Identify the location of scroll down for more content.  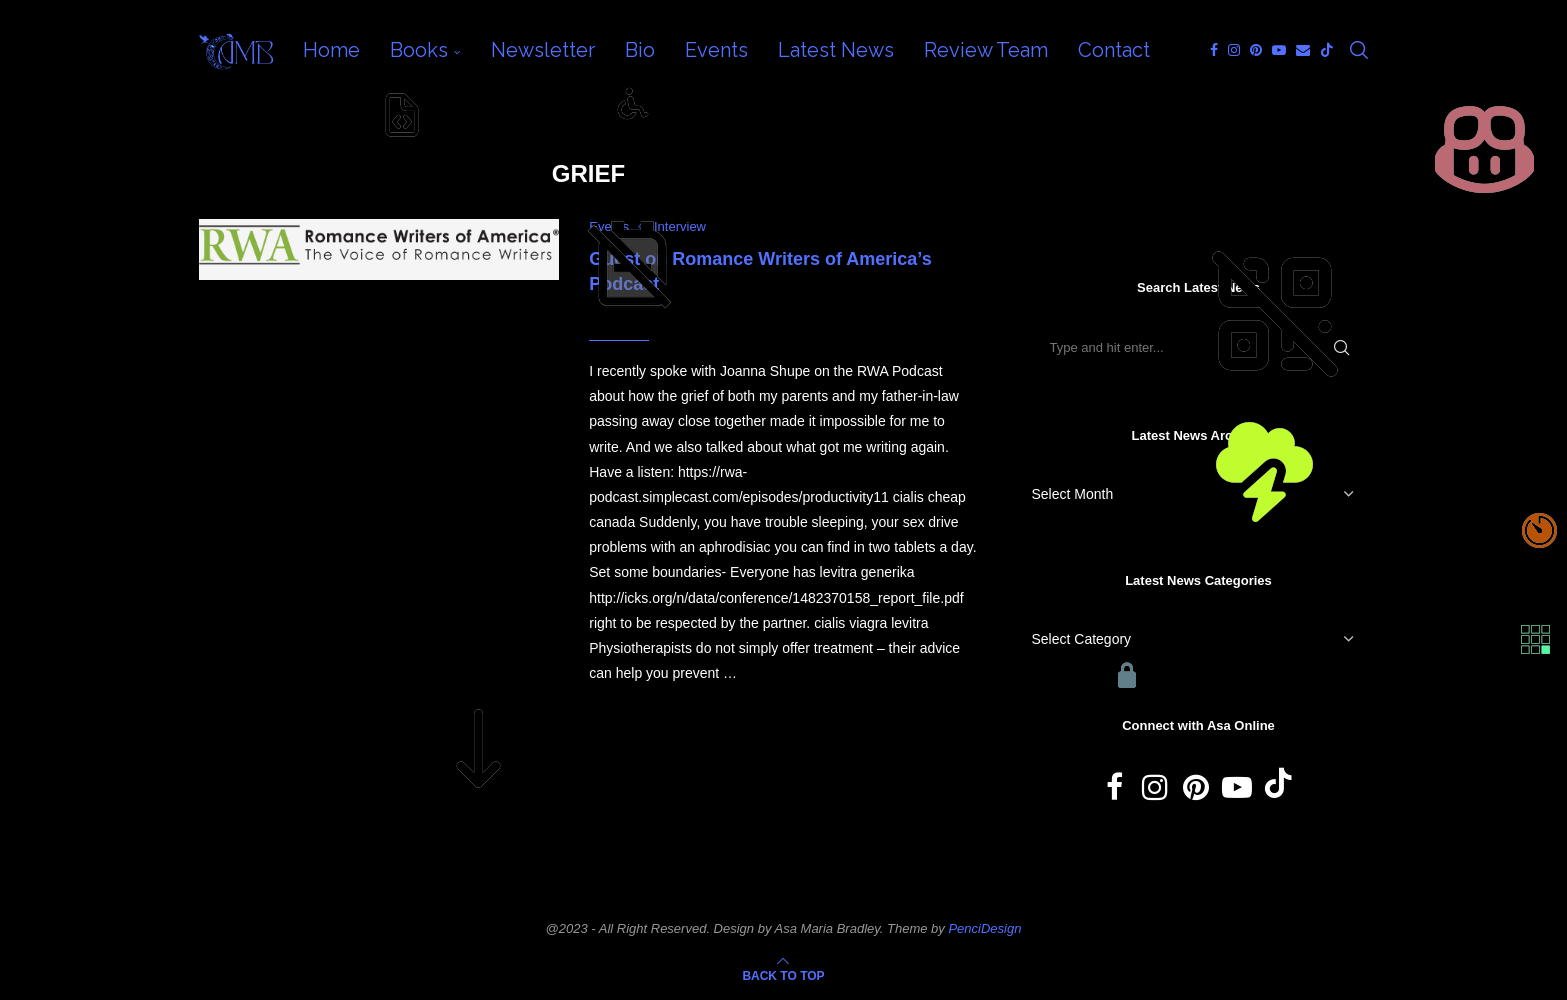
(478, 748).